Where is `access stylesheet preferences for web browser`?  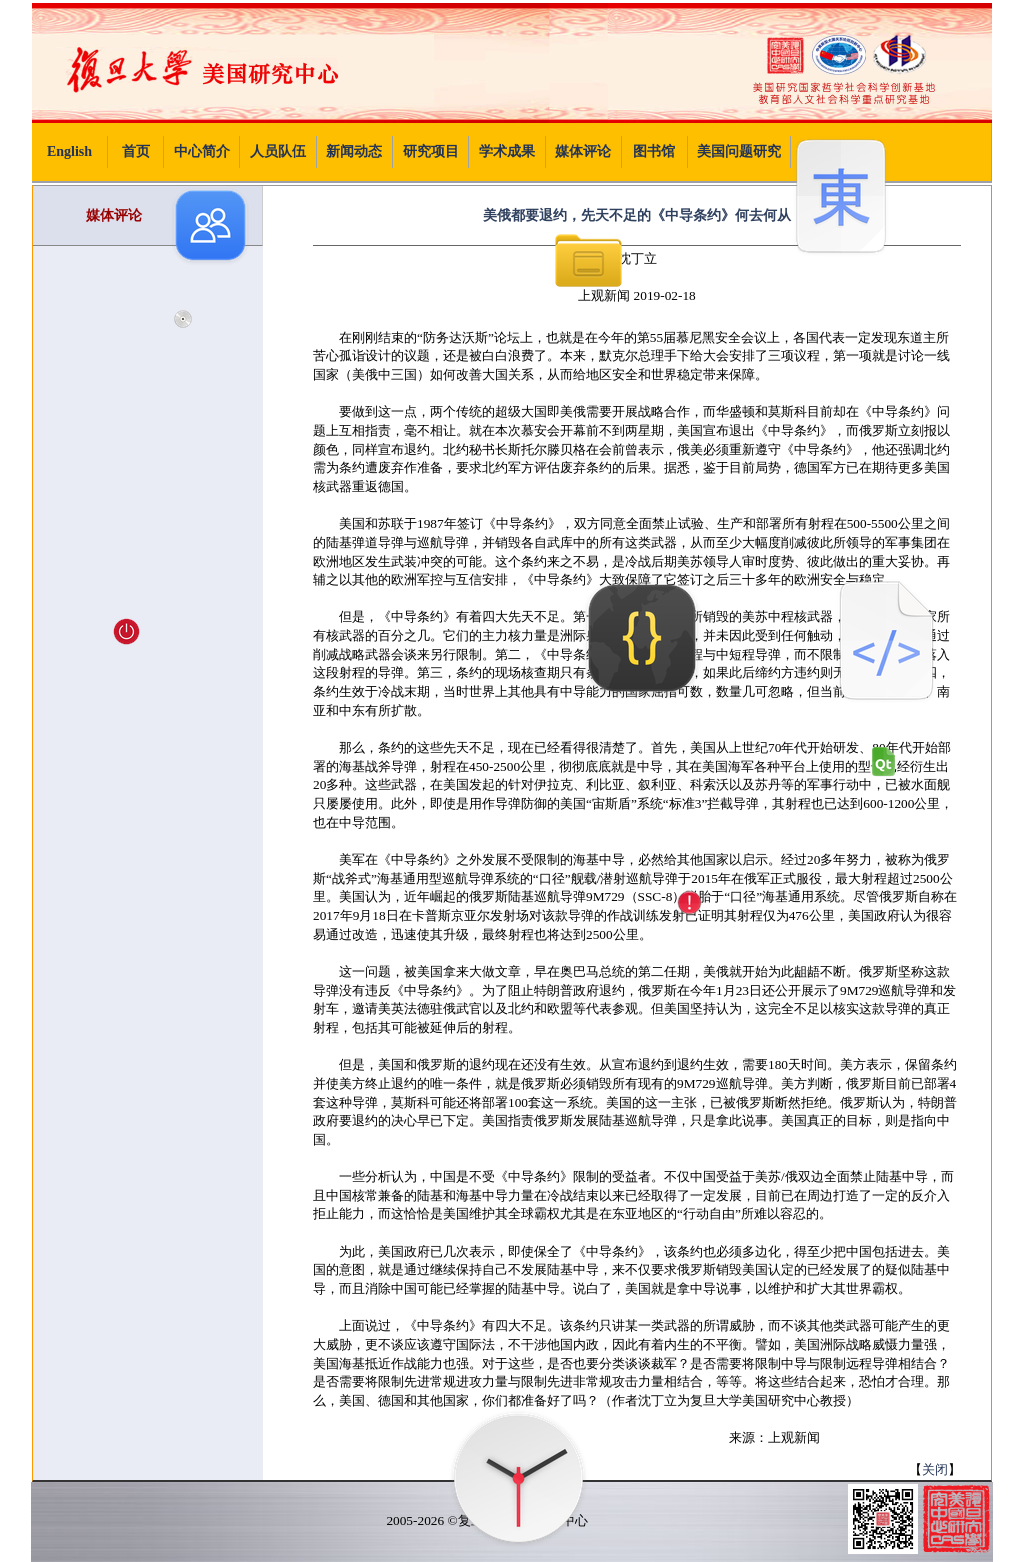
access stylesheet preferences for web browser is located at coordinates (642, 640).